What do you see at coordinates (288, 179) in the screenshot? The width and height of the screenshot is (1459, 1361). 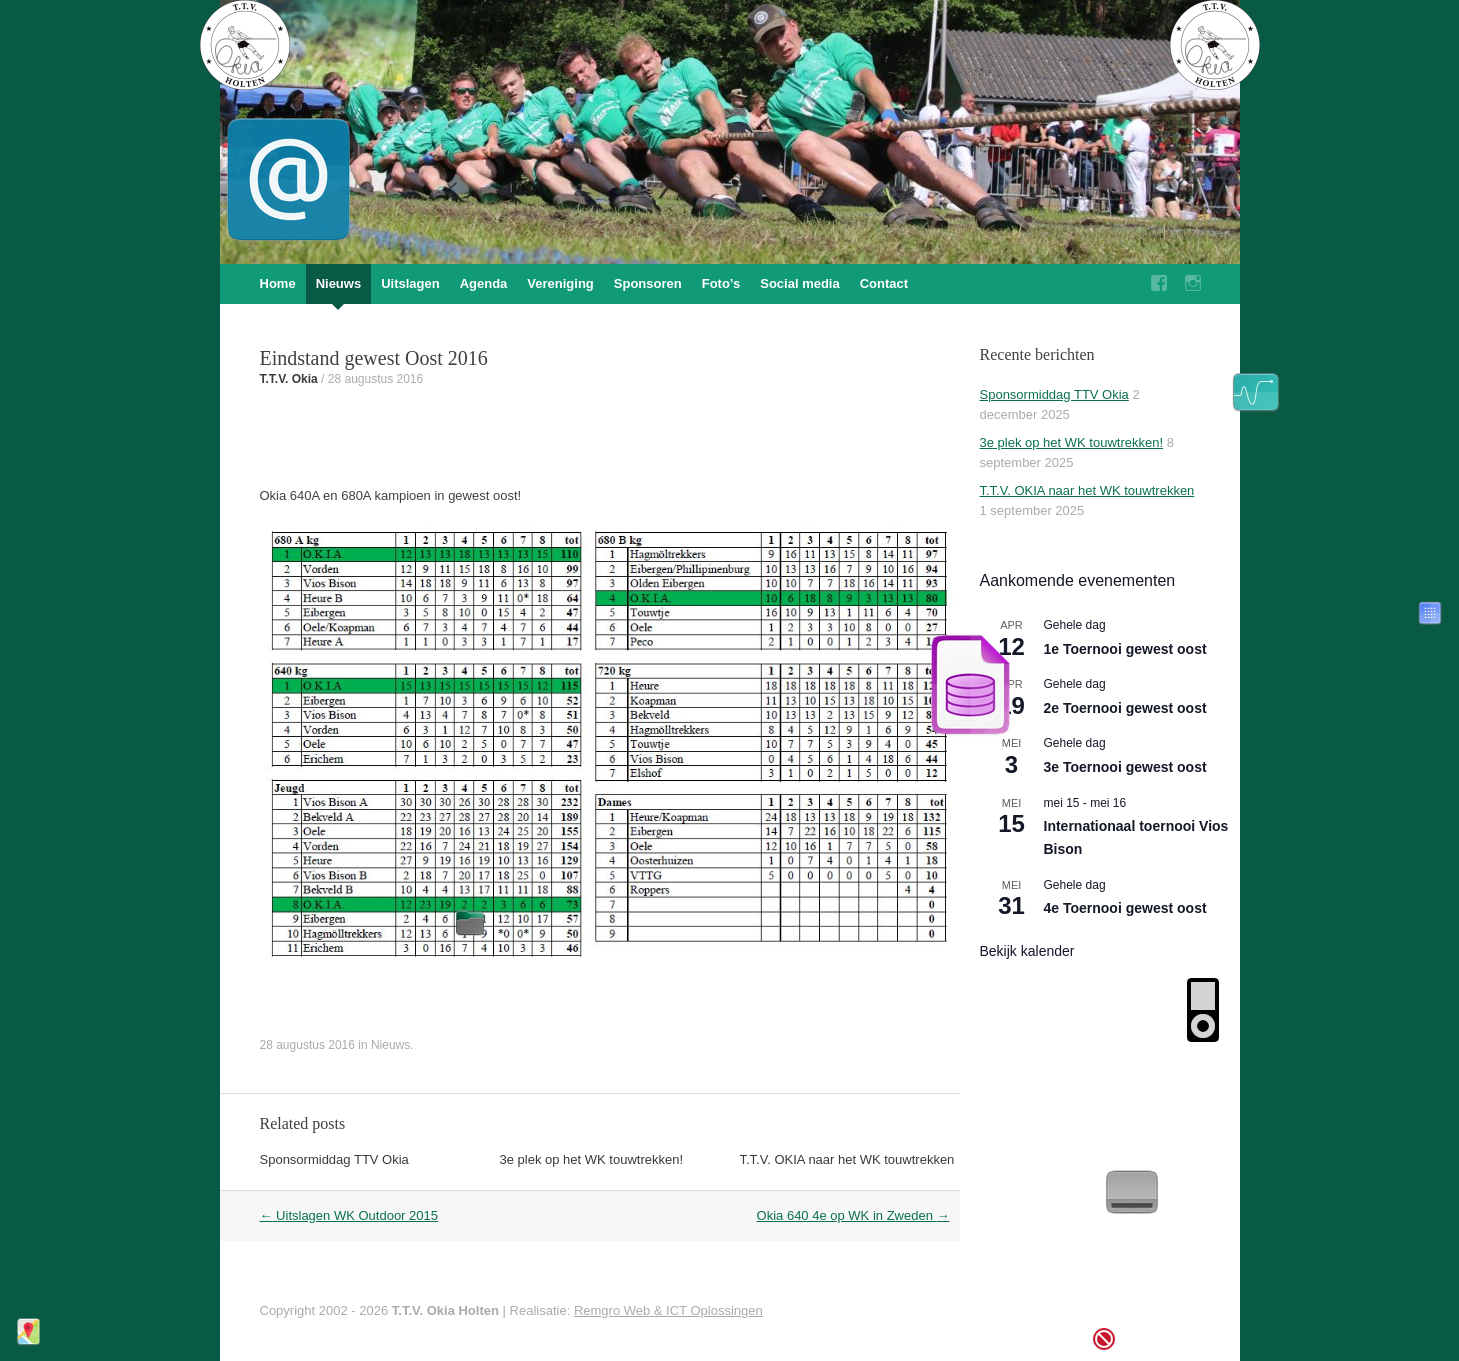 I see `access online accounts settings` at bounding box center [288, 179].